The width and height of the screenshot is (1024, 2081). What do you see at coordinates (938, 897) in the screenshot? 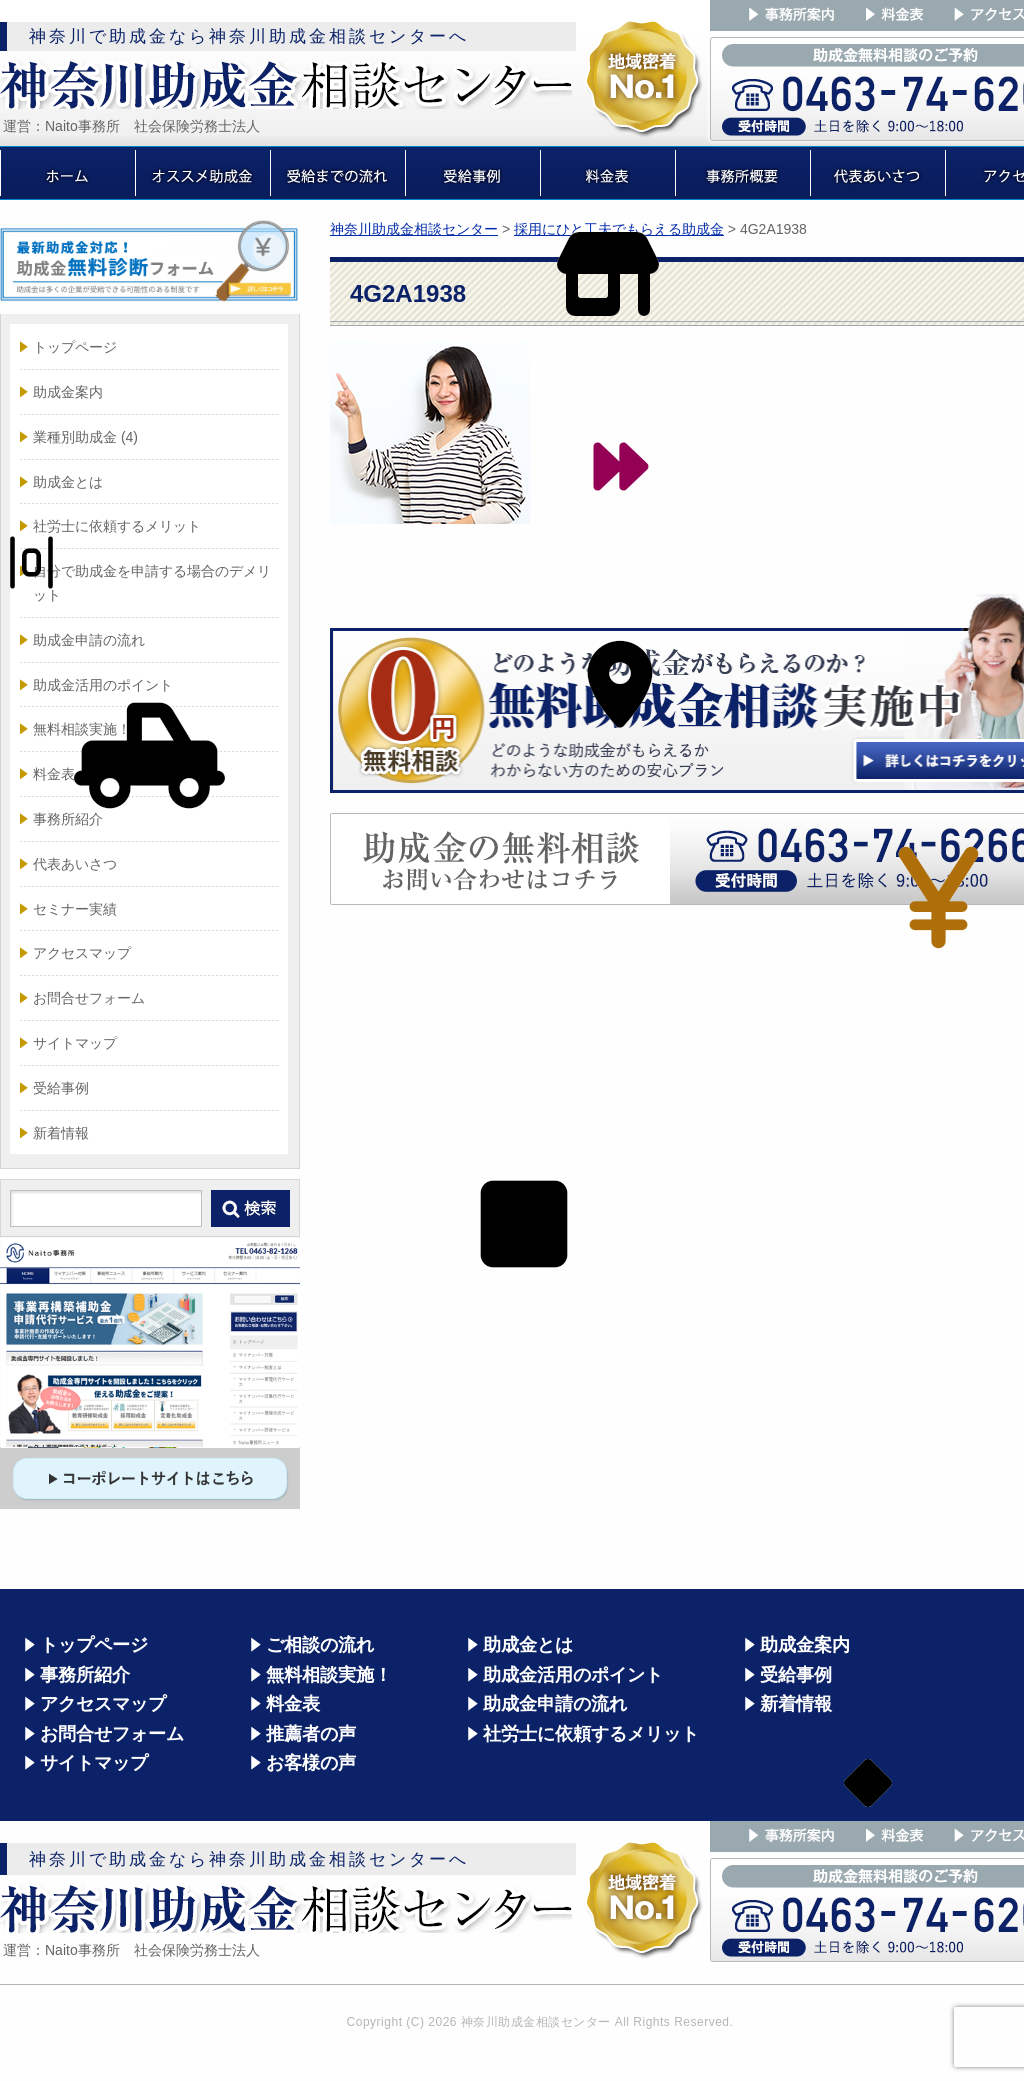
I see `select Japanese yen as currency` at bounding box center [938, 897].